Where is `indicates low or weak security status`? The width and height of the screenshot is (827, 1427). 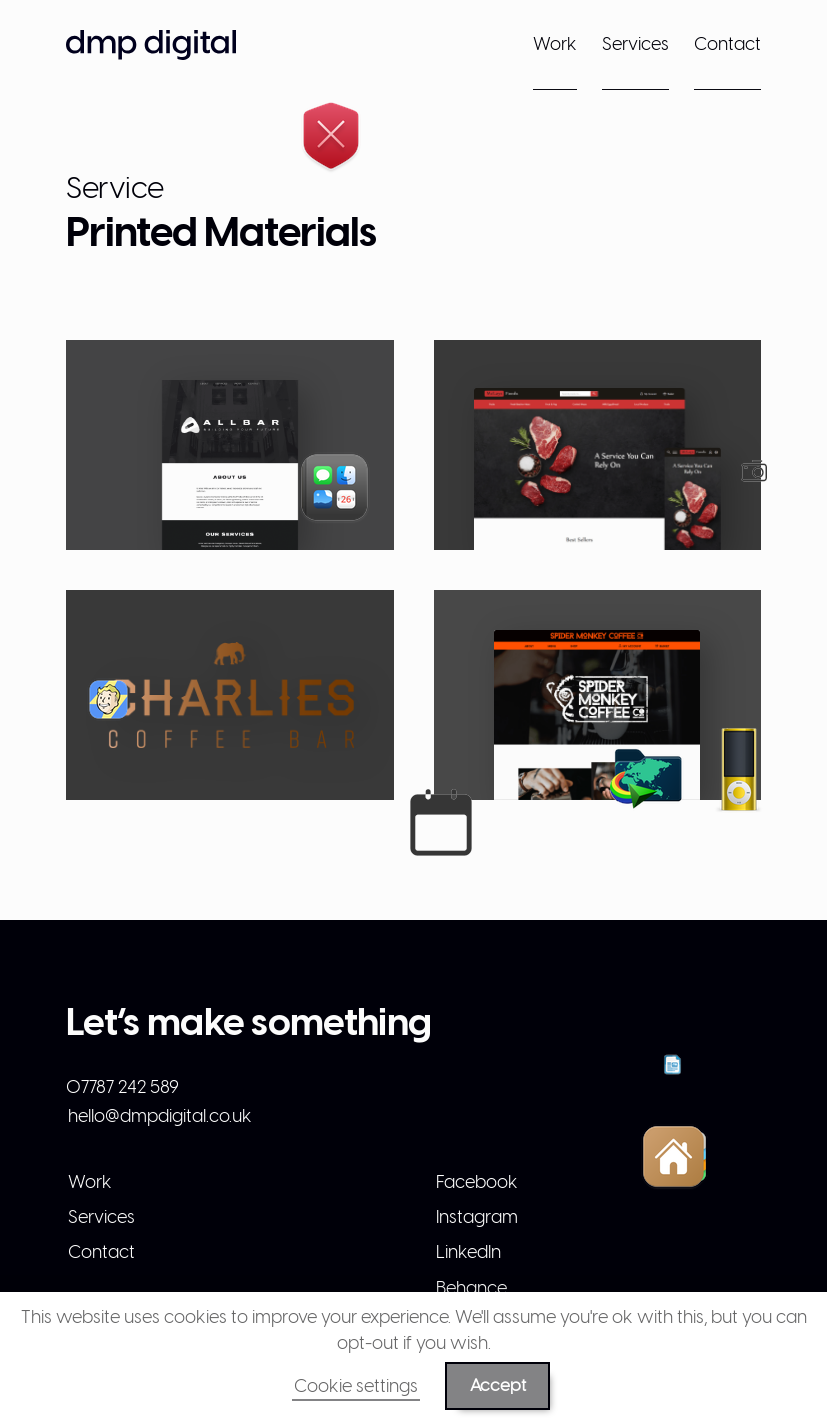 indicates low or weak security status is located at coordinates (331, 138).